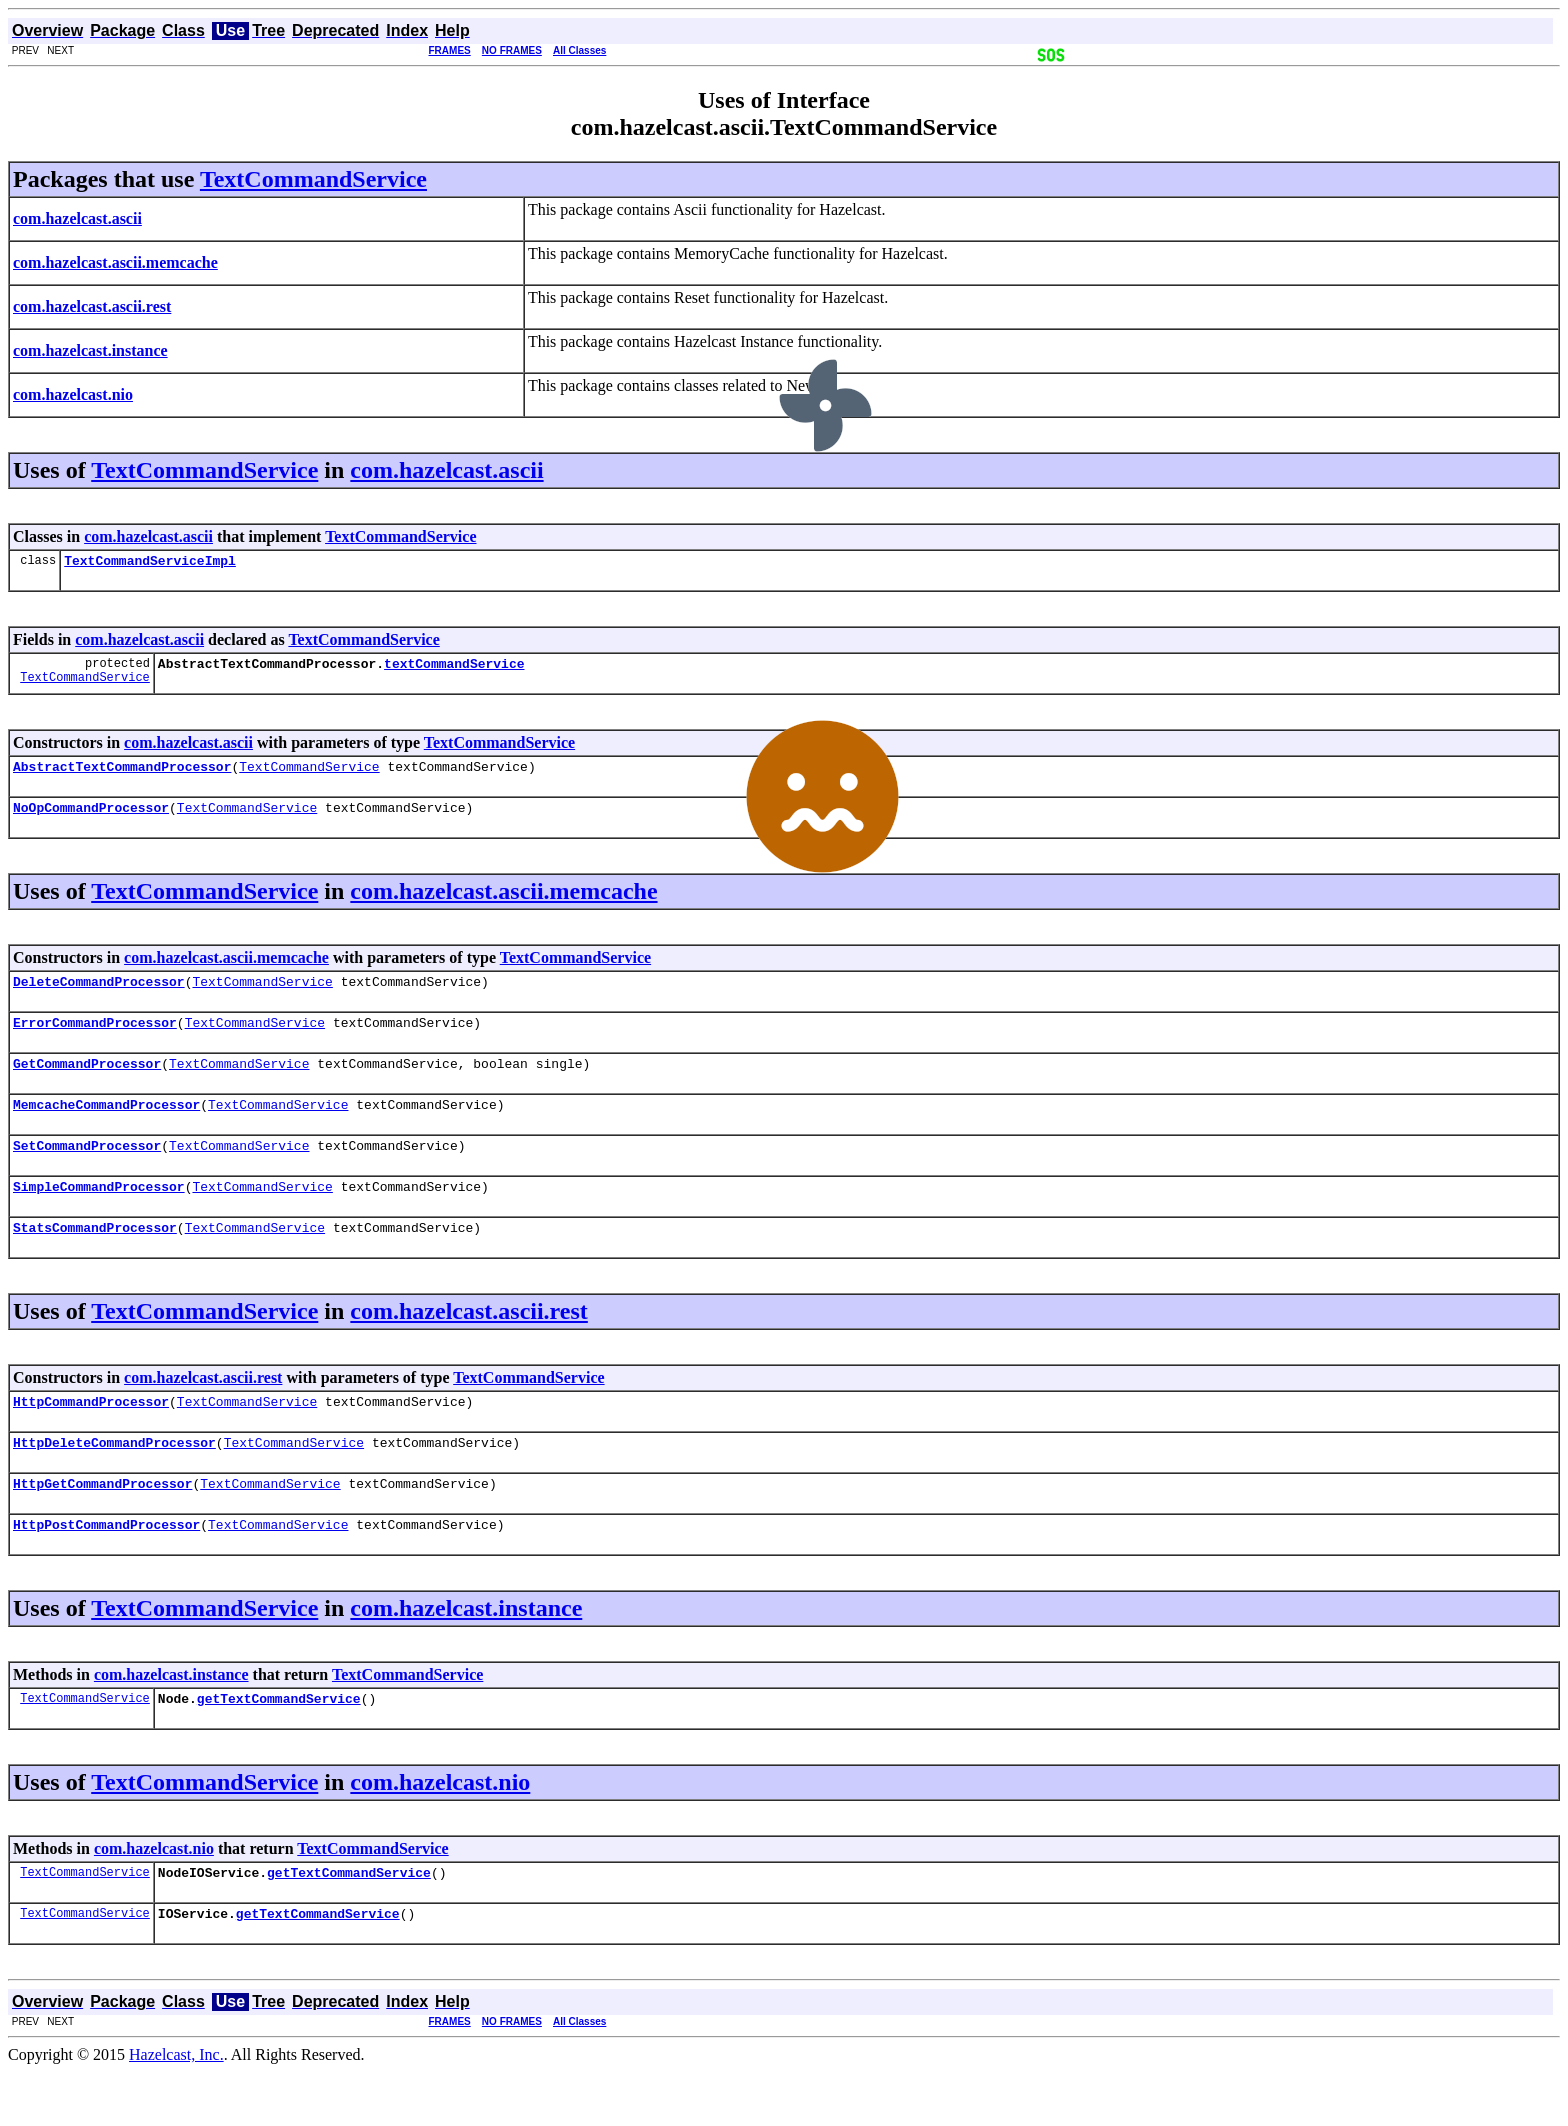 This screenshot has height=2126, width=1568. I want to click on send an emergency distress signal, so click(1051, 55).